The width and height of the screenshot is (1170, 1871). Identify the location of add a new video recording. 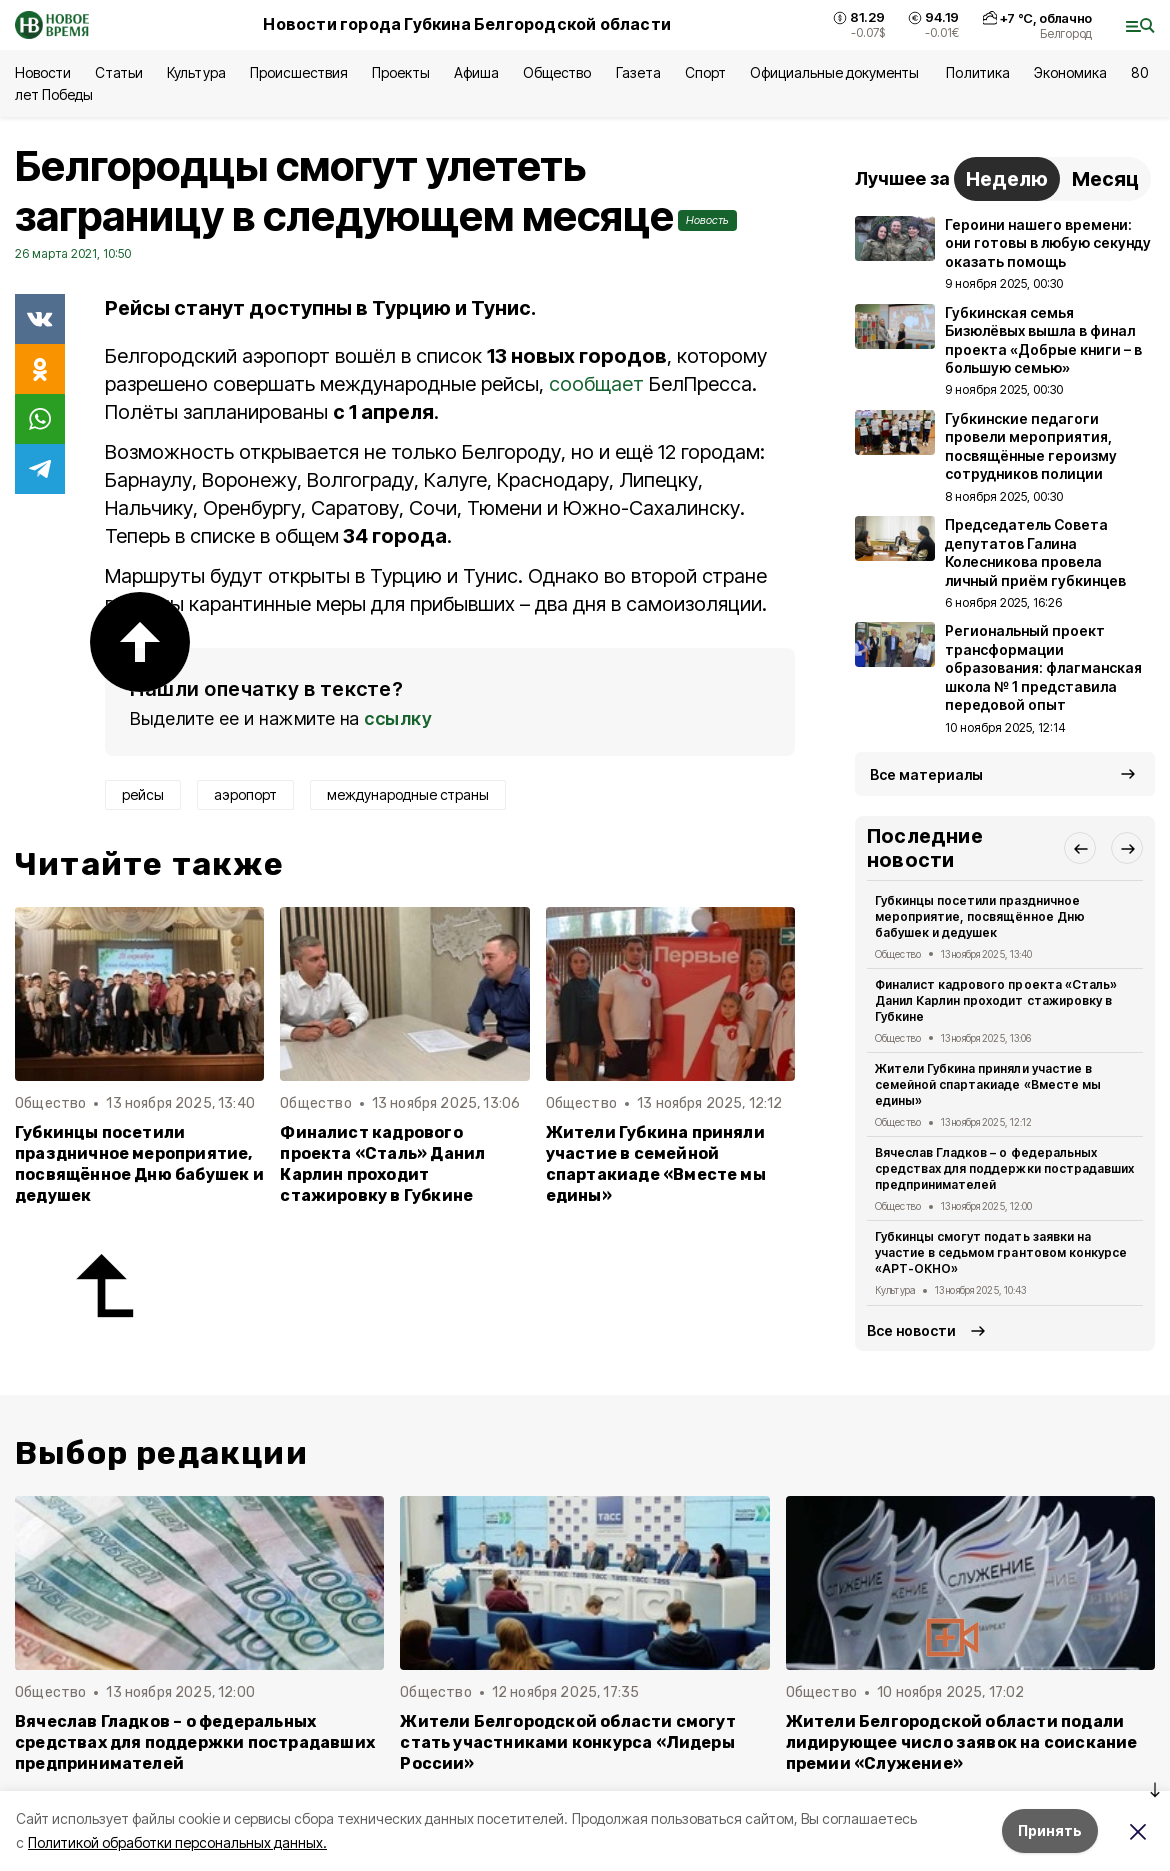
(952, 1637).